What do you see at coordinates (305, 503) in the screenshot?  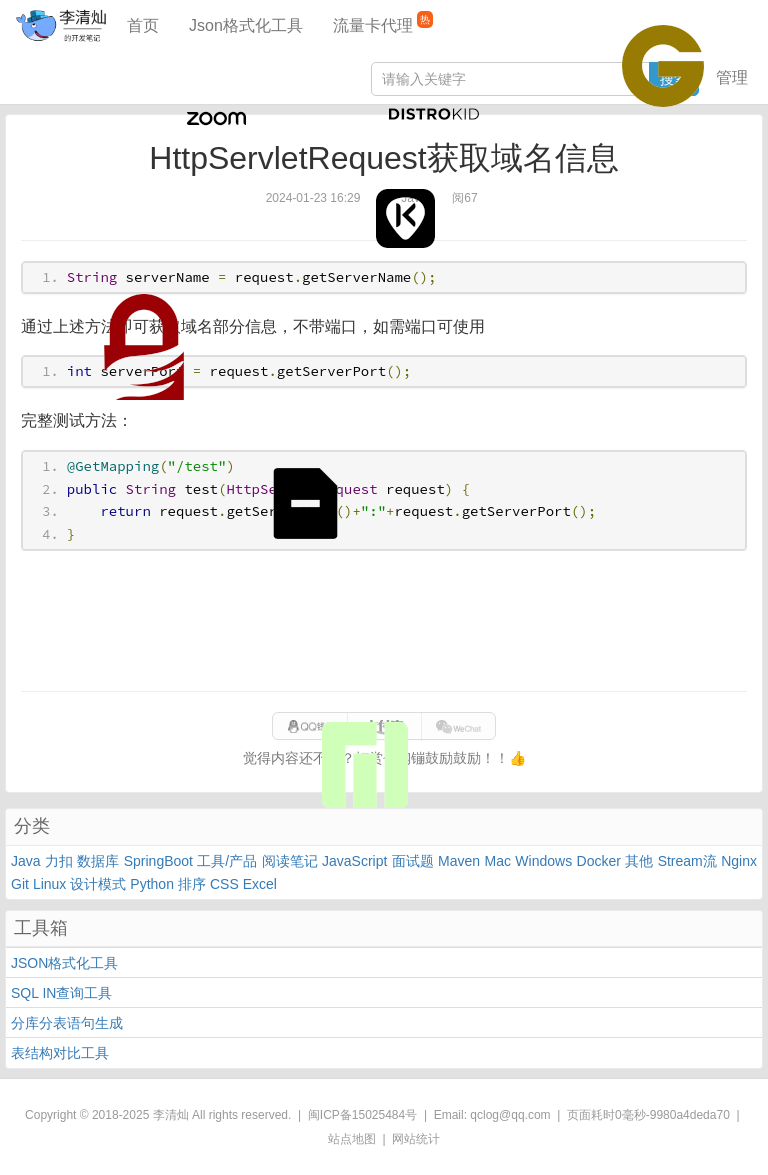 I see `reduce or compress file size` at bounding box center [305, 503].